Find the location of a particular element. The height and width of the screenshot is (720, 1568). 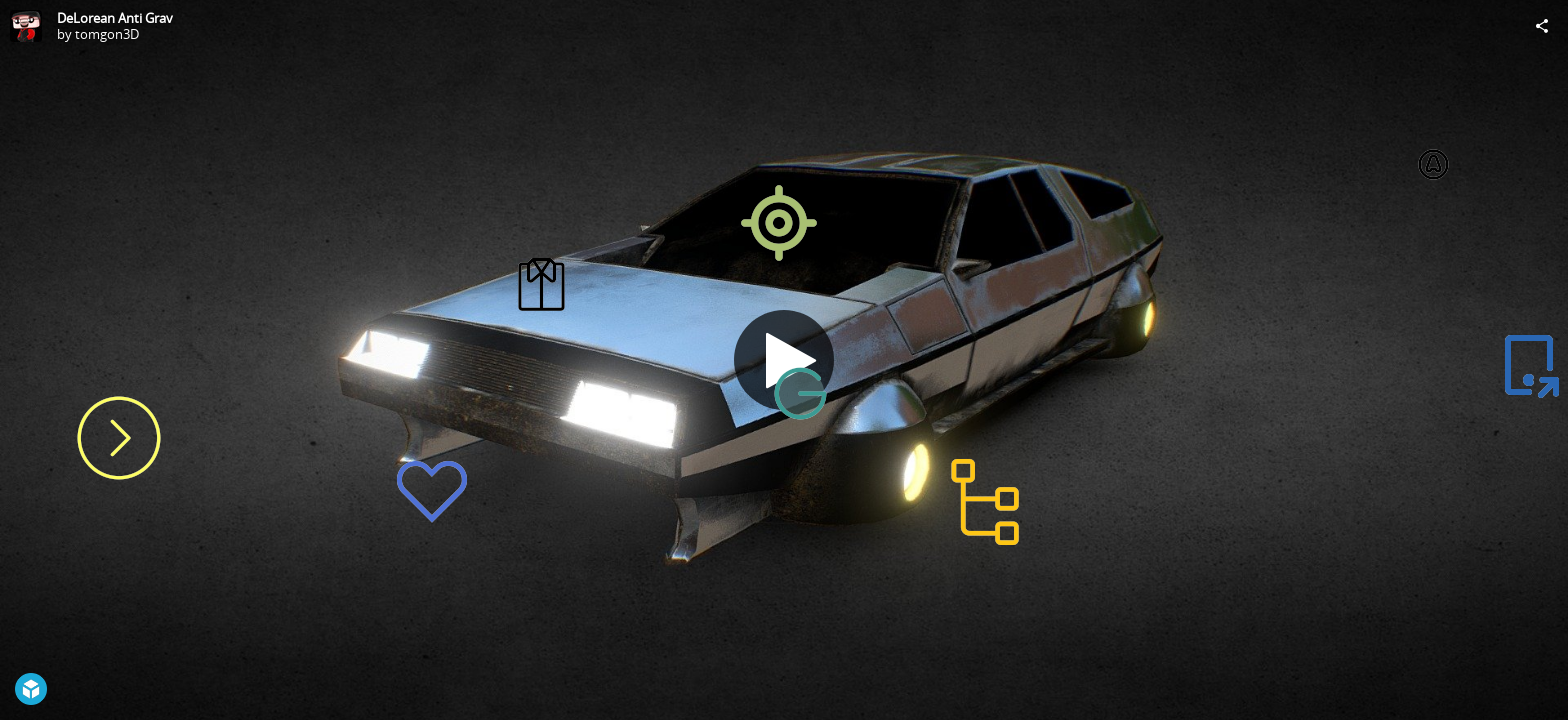

go to next item or page is located at coordinates (119, 438).